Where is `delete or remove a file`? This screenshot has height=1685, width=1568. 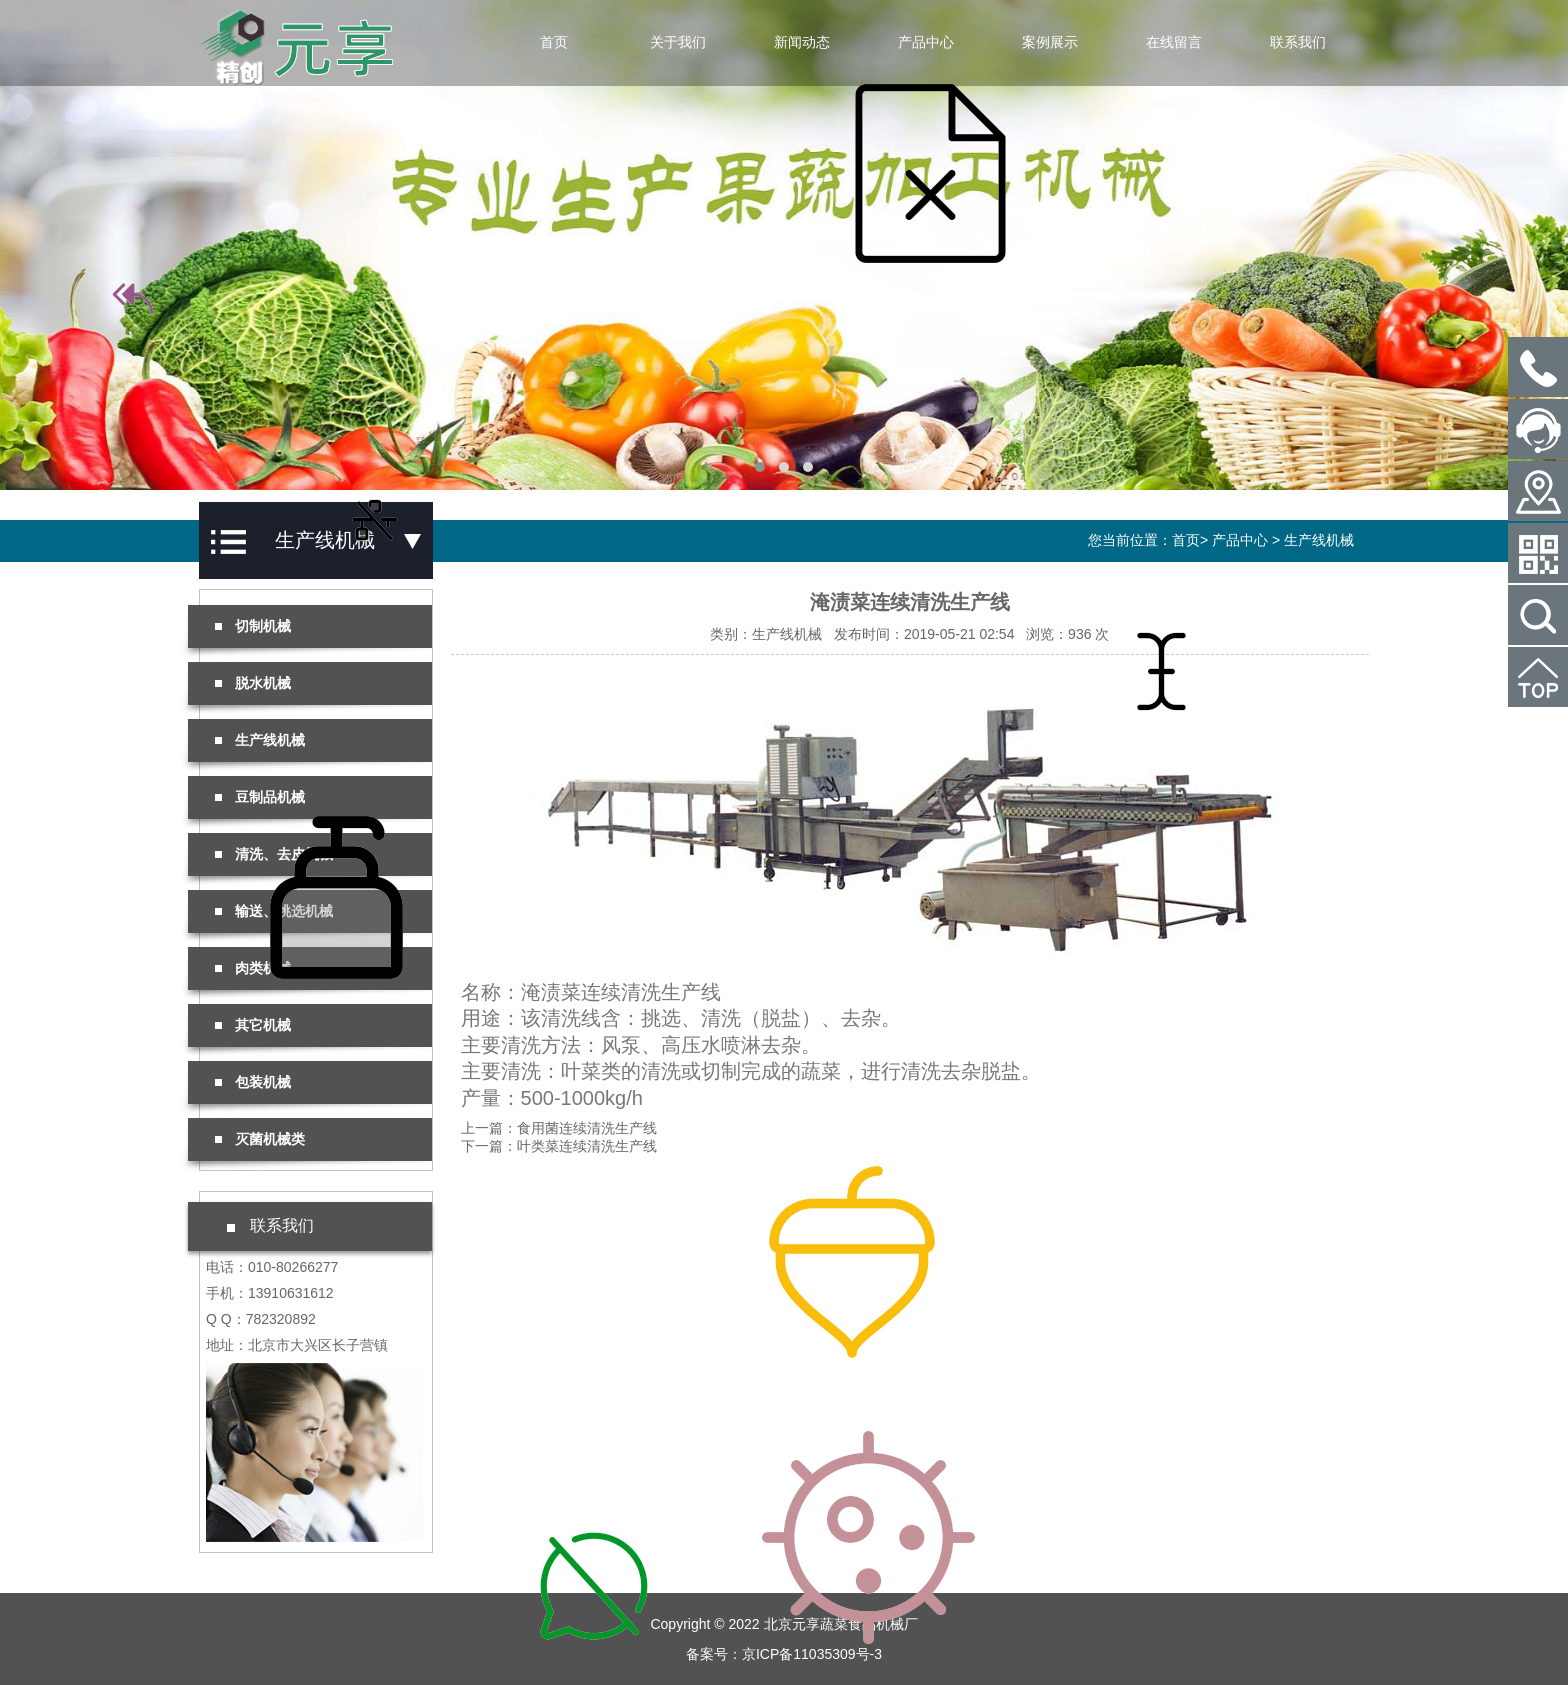
delete or remove a file is located at coordinates (930, 173).